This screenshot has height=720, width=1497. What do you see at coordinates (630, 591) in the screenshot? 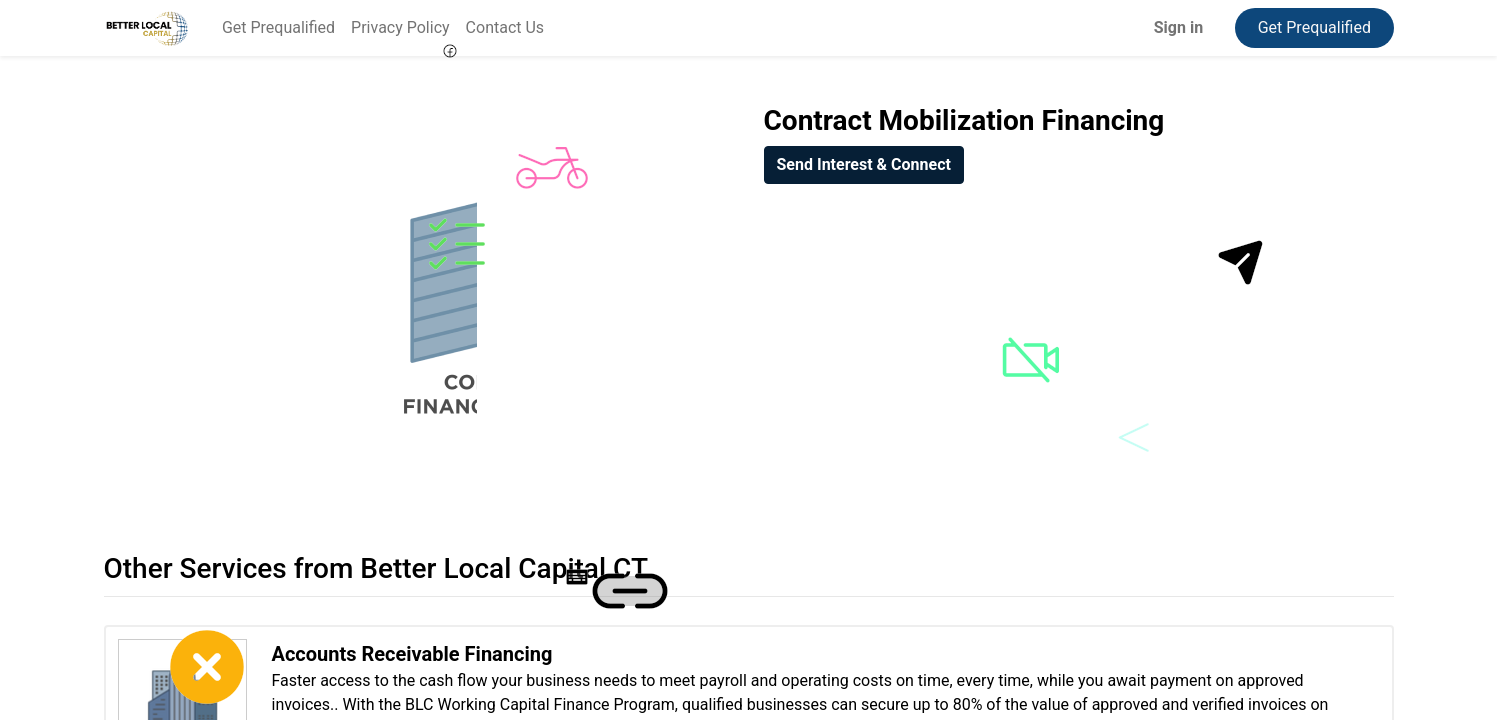
I see `copy or share a link` at bounding box center [630, 591].